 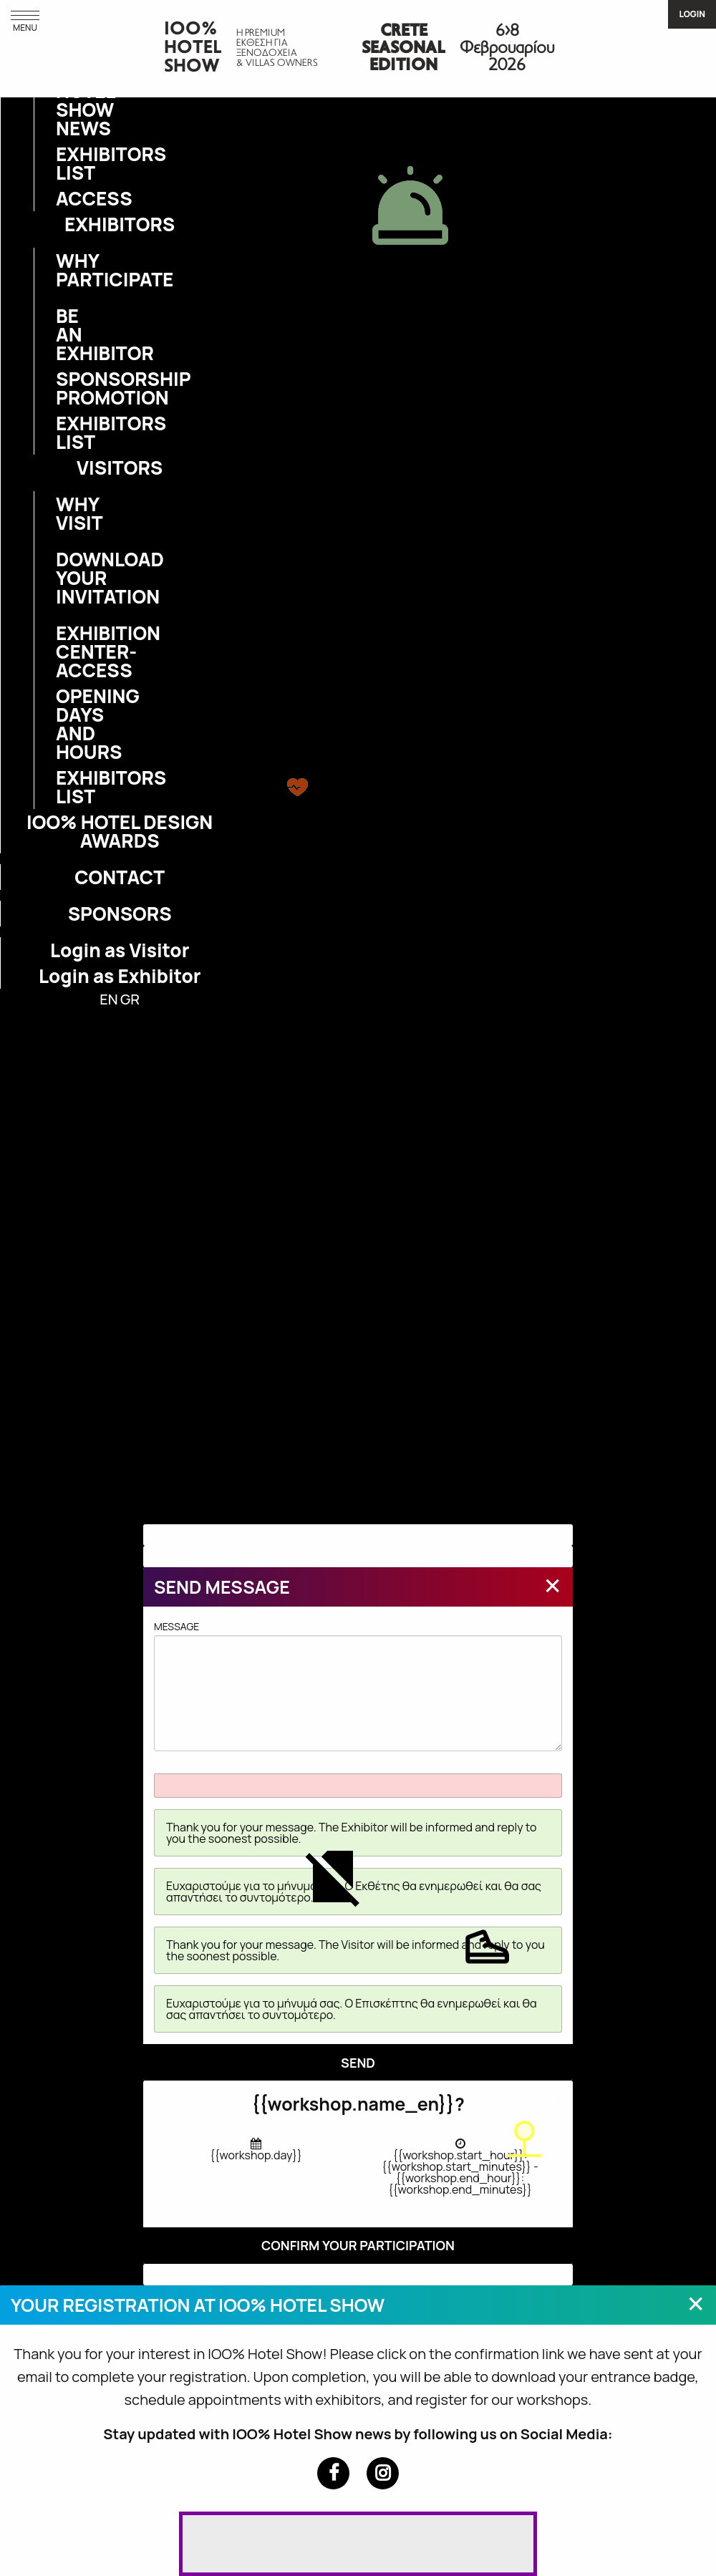 I want to click on access footwear or shoe category, so click(x=485, y=1948).